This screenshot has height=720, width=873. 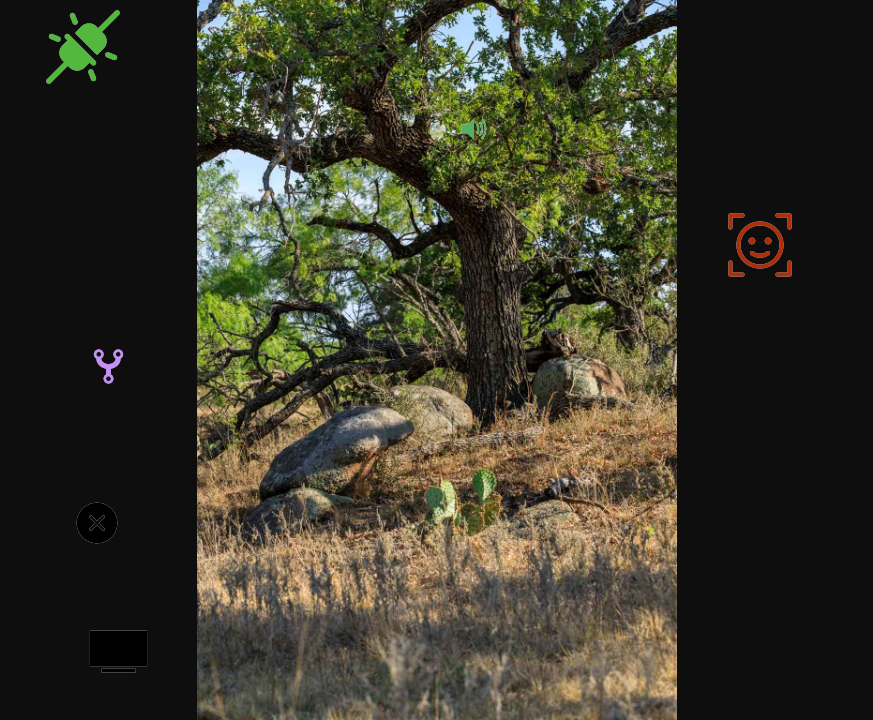 I want to click on access tv or video streaming features, so click(x=118, y=651).